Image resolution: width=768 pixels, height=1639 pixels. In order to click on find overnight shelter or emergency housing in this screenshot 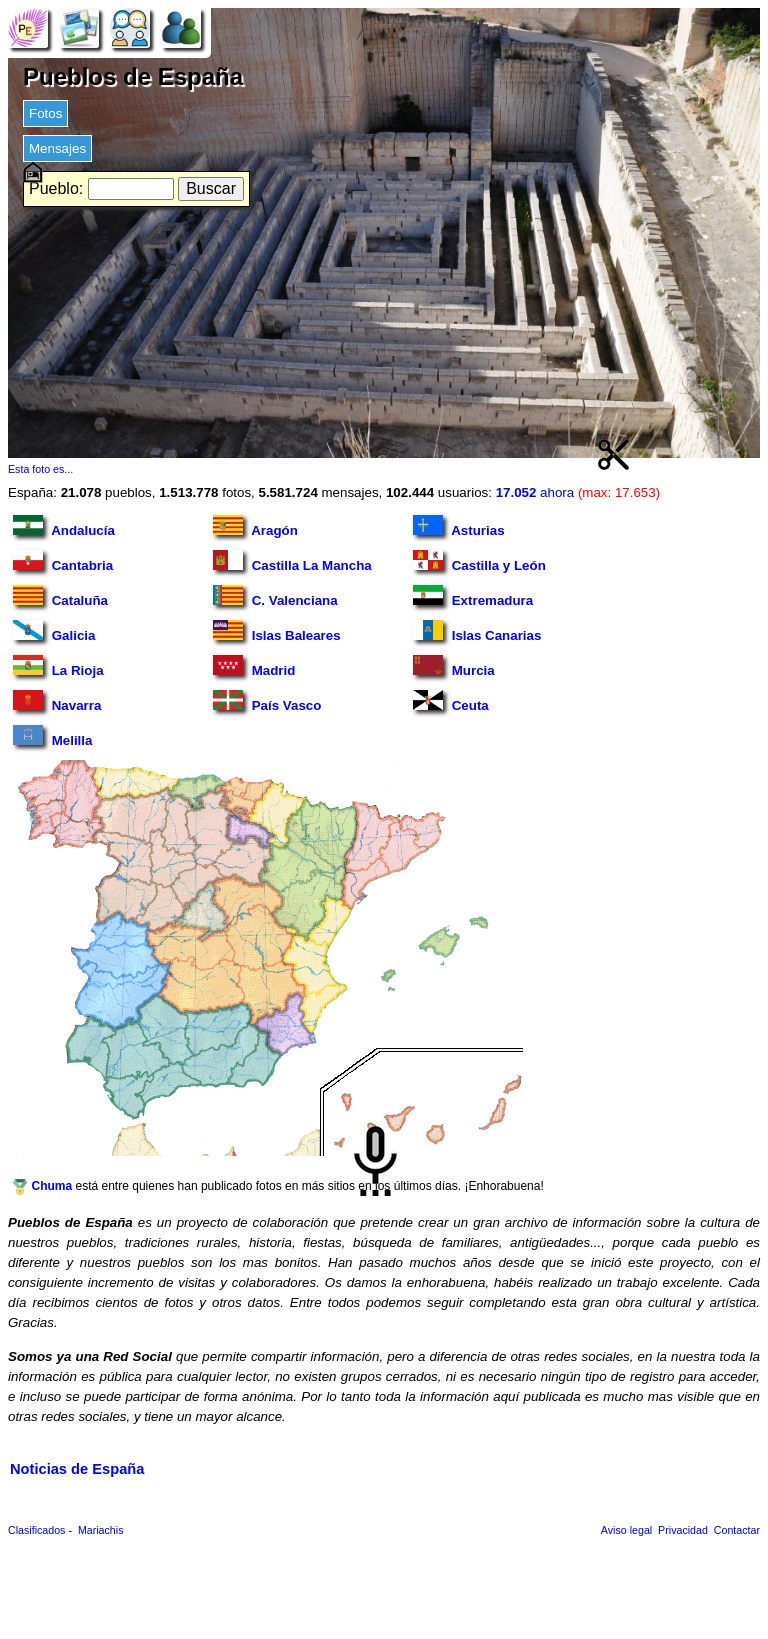, I will do `click(33, 172)`.